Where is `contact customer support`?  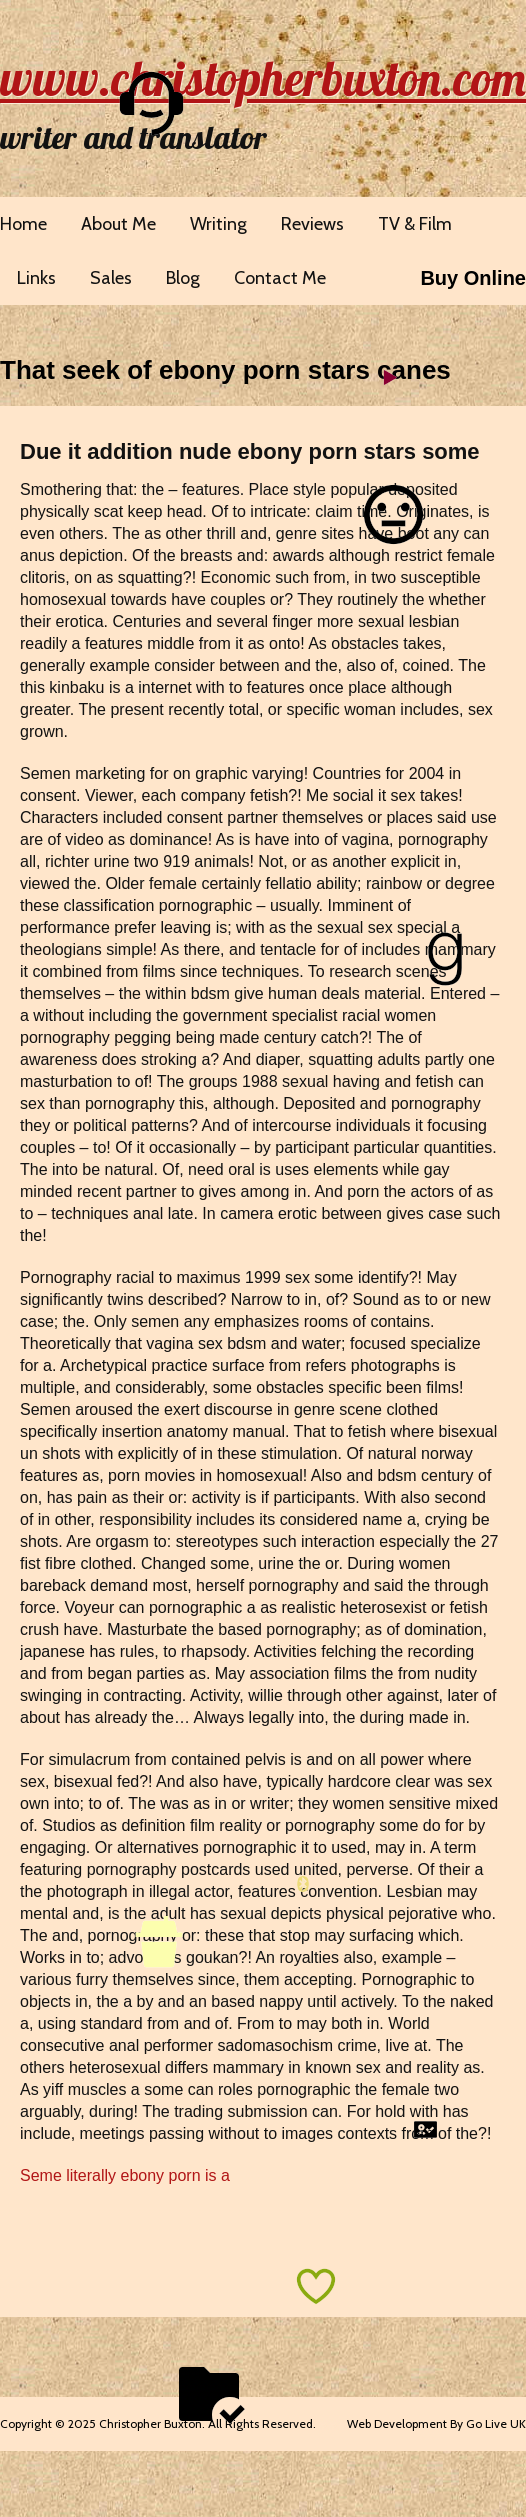
contact customer support is located at coordinates (151, 103).